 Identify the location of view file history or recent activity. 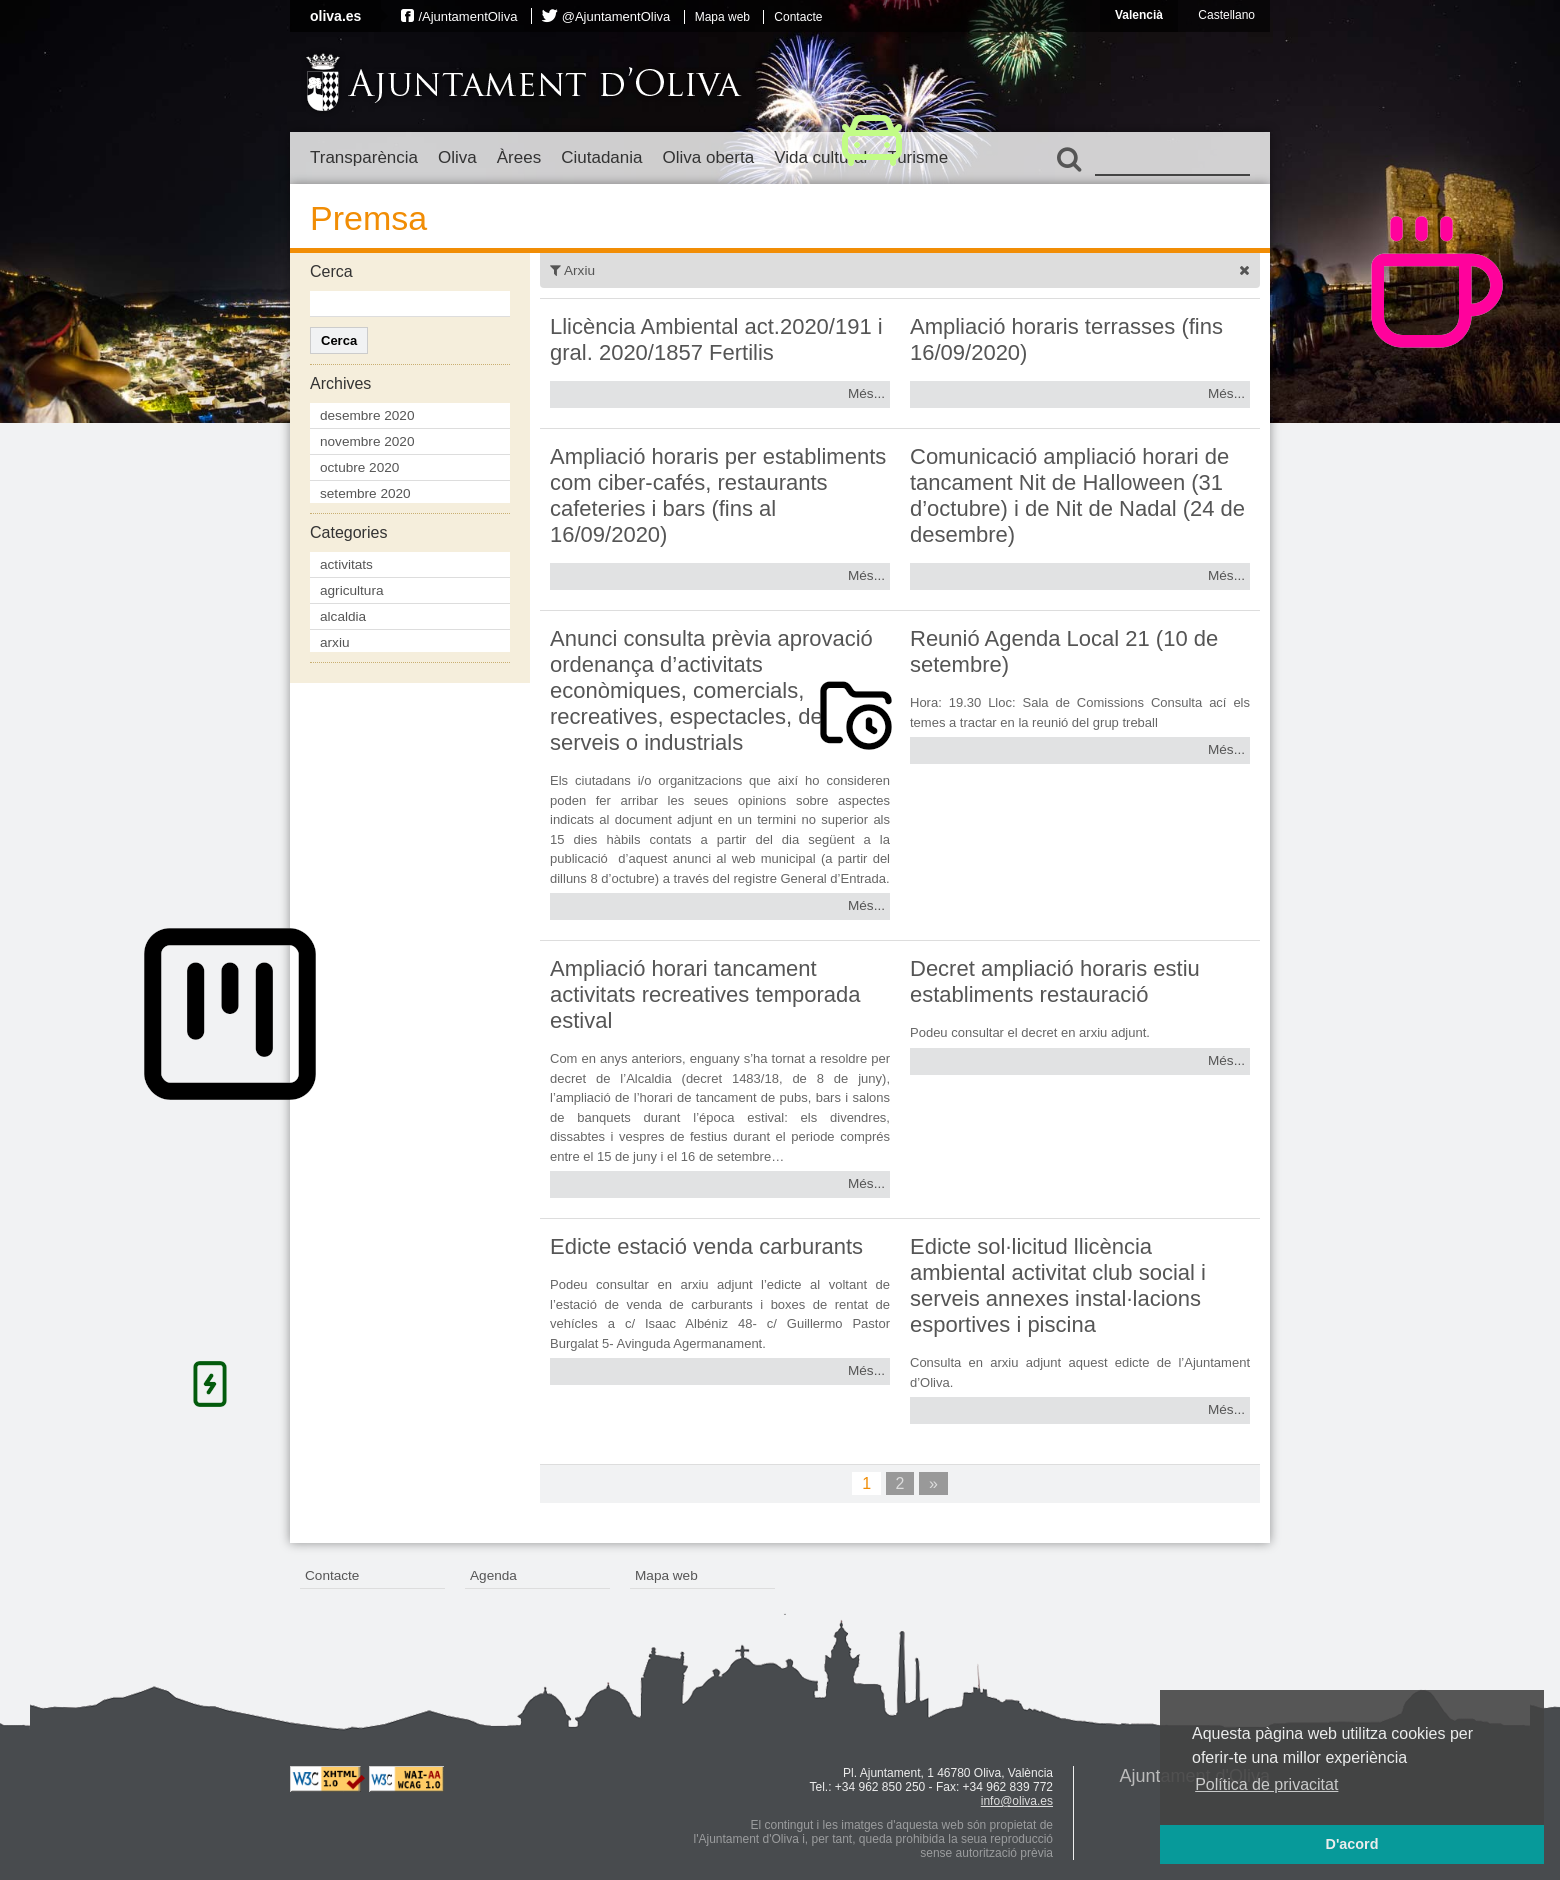
(856, 714).